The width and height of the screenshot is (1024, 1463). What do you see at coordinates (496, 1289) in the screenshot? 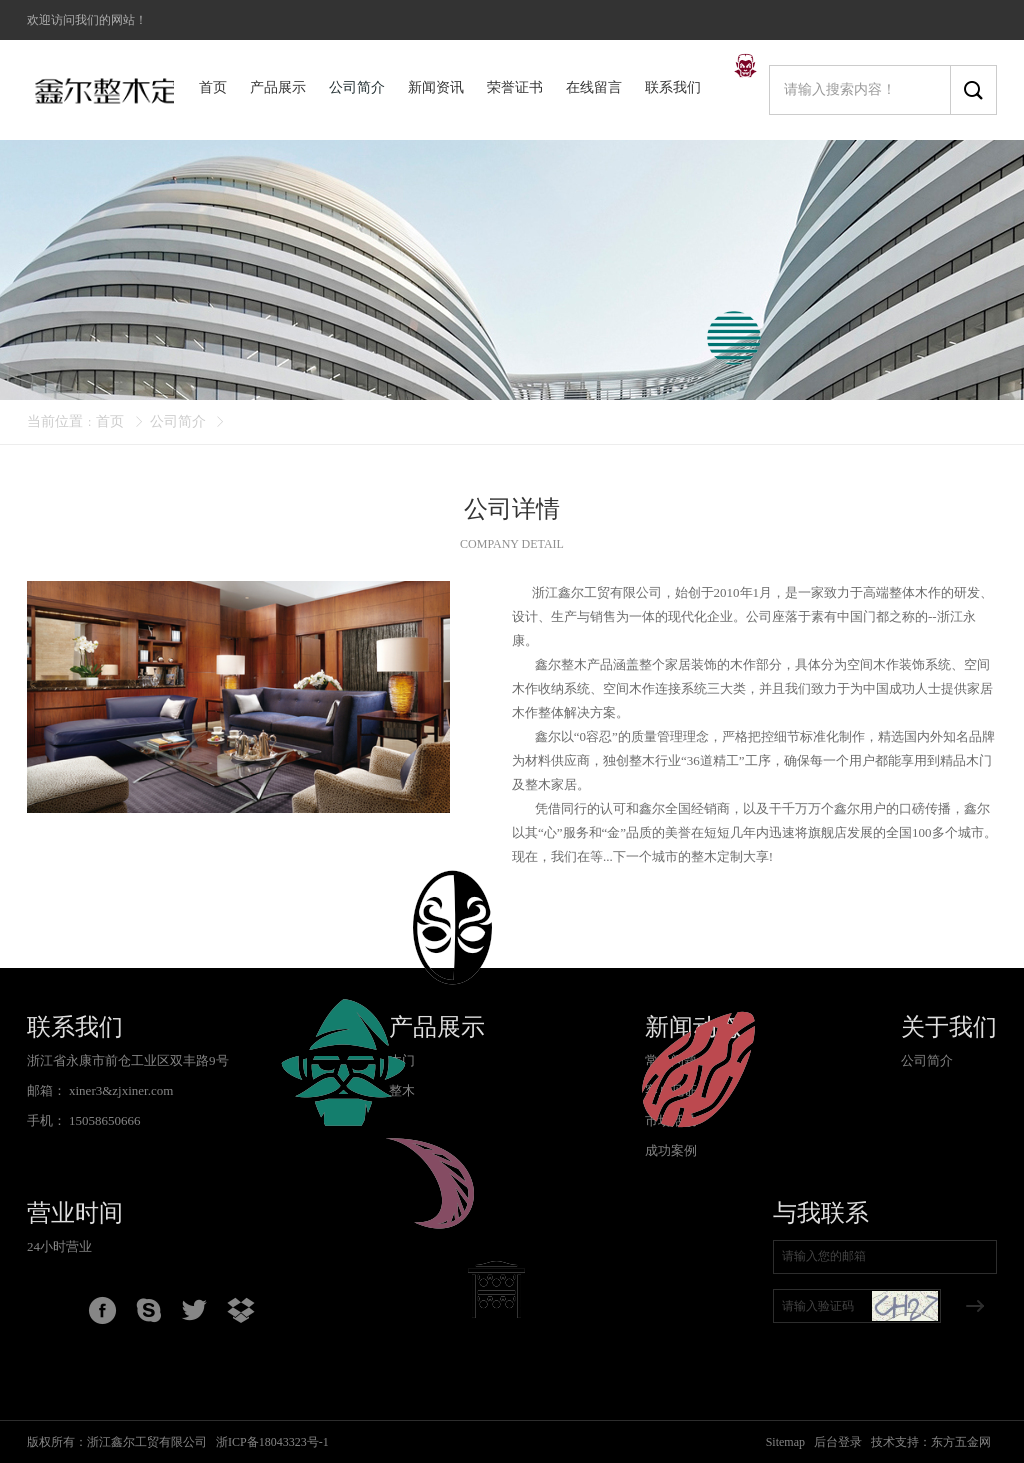
I see `access traditional percussion instruments` at bounding box center [496, 1289].